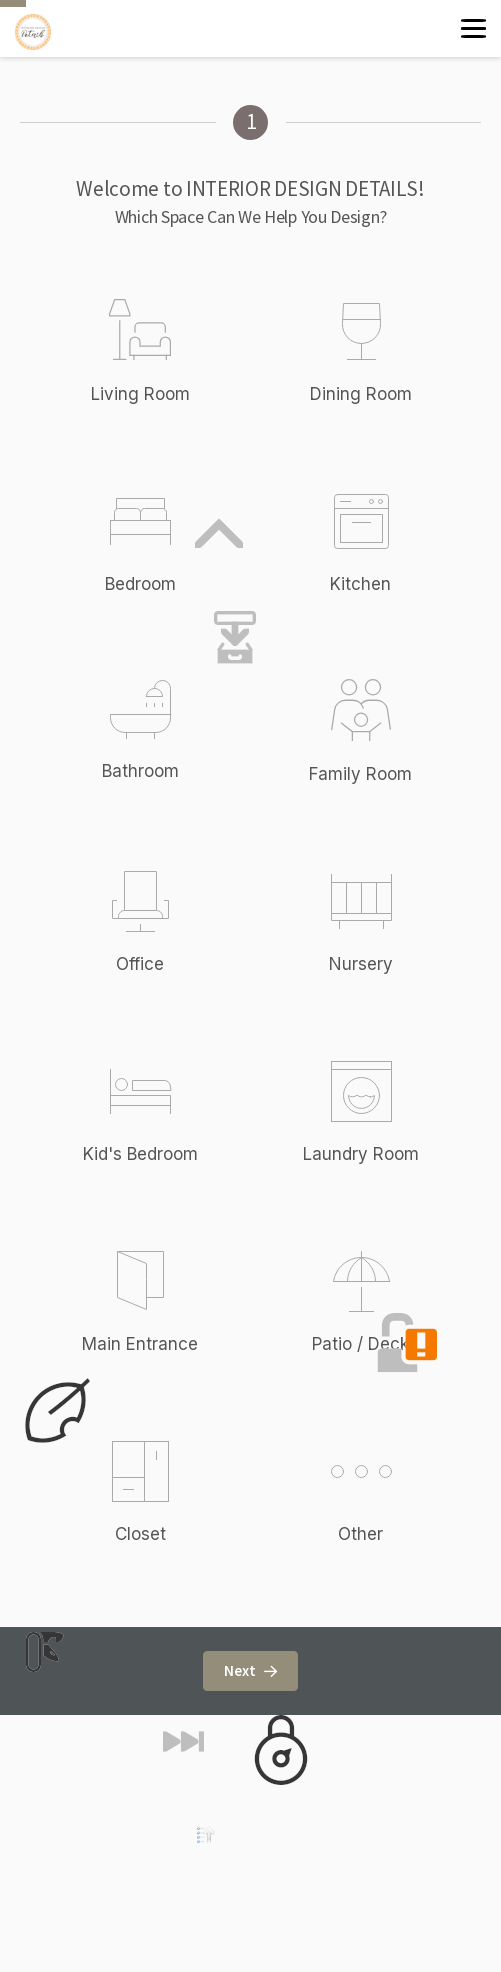  What do you see at coordinates (235, 639) in the screenshot?
I see `save document to a new location` at bounding box center [235, 639].